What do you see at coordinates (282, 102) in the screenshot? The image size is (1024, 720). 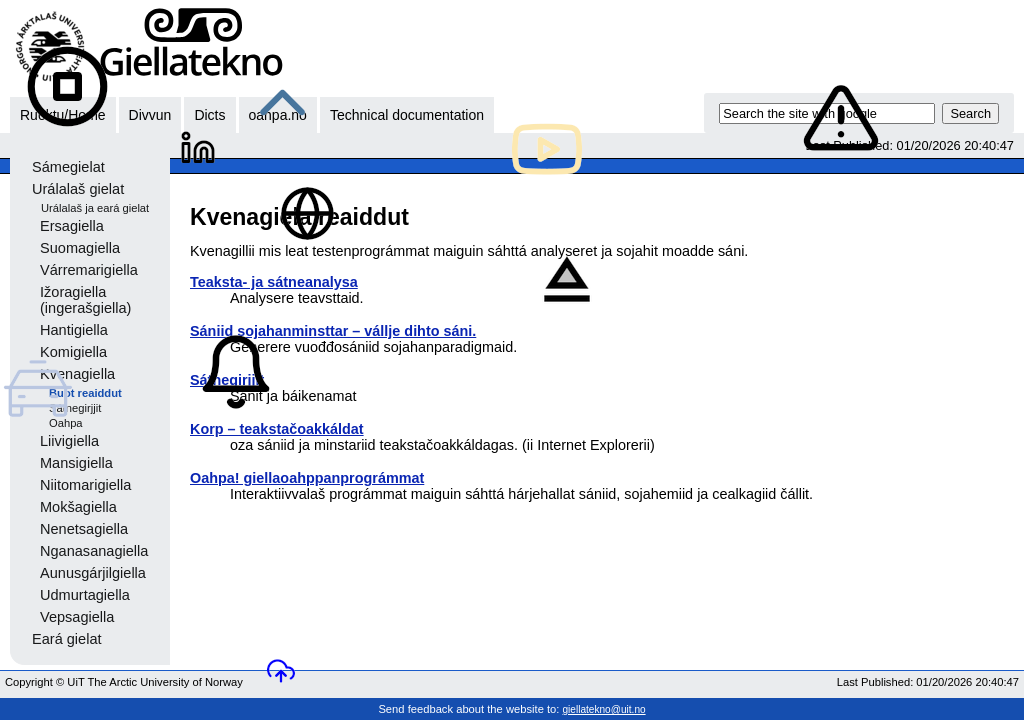 I see `collapse an expanded section` at bounding box center [282, 102].